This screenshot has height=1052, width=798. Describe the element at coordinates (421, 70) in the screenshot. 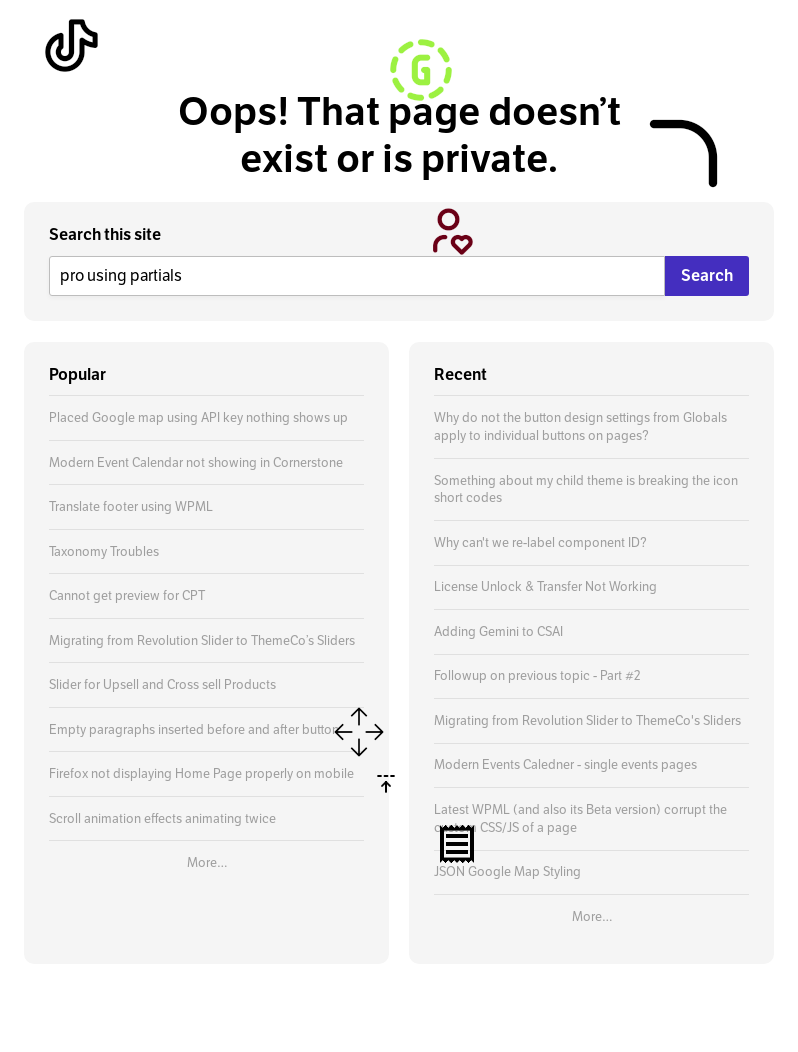

I see `indicates a pending or in-progress Google connection` at that location.